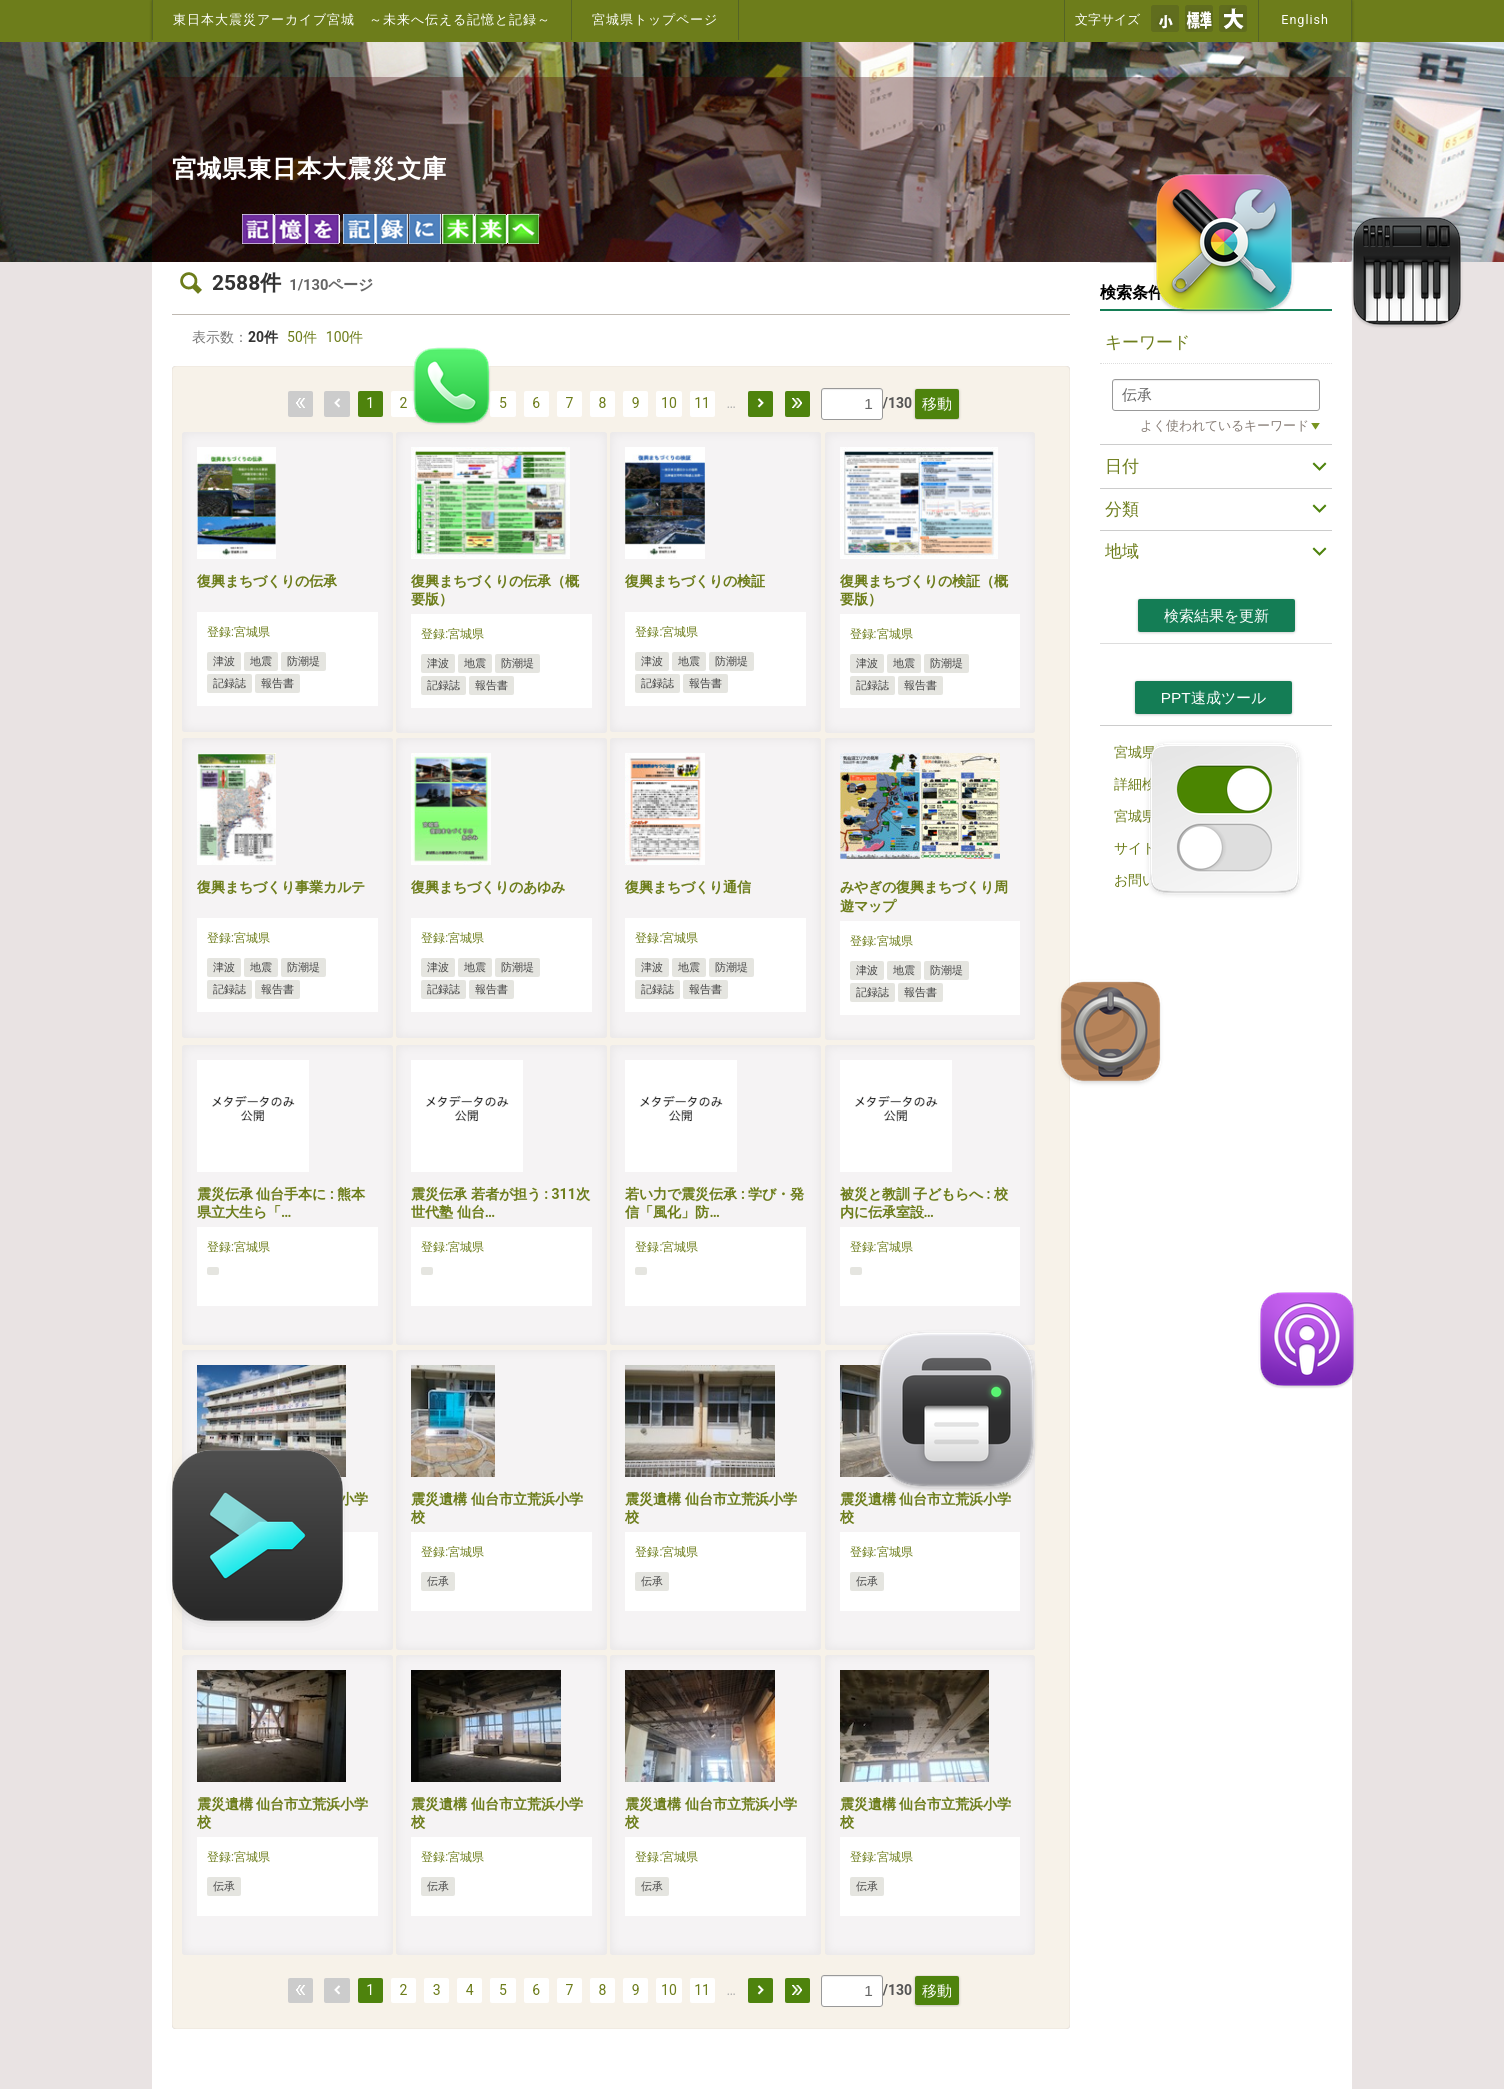 The width and height of the screenshot is (1504, 2089). Describe the element at coordinates (1224, 242) in the screenshot. I see `open colorsync utility to manage color profiles` at that location.